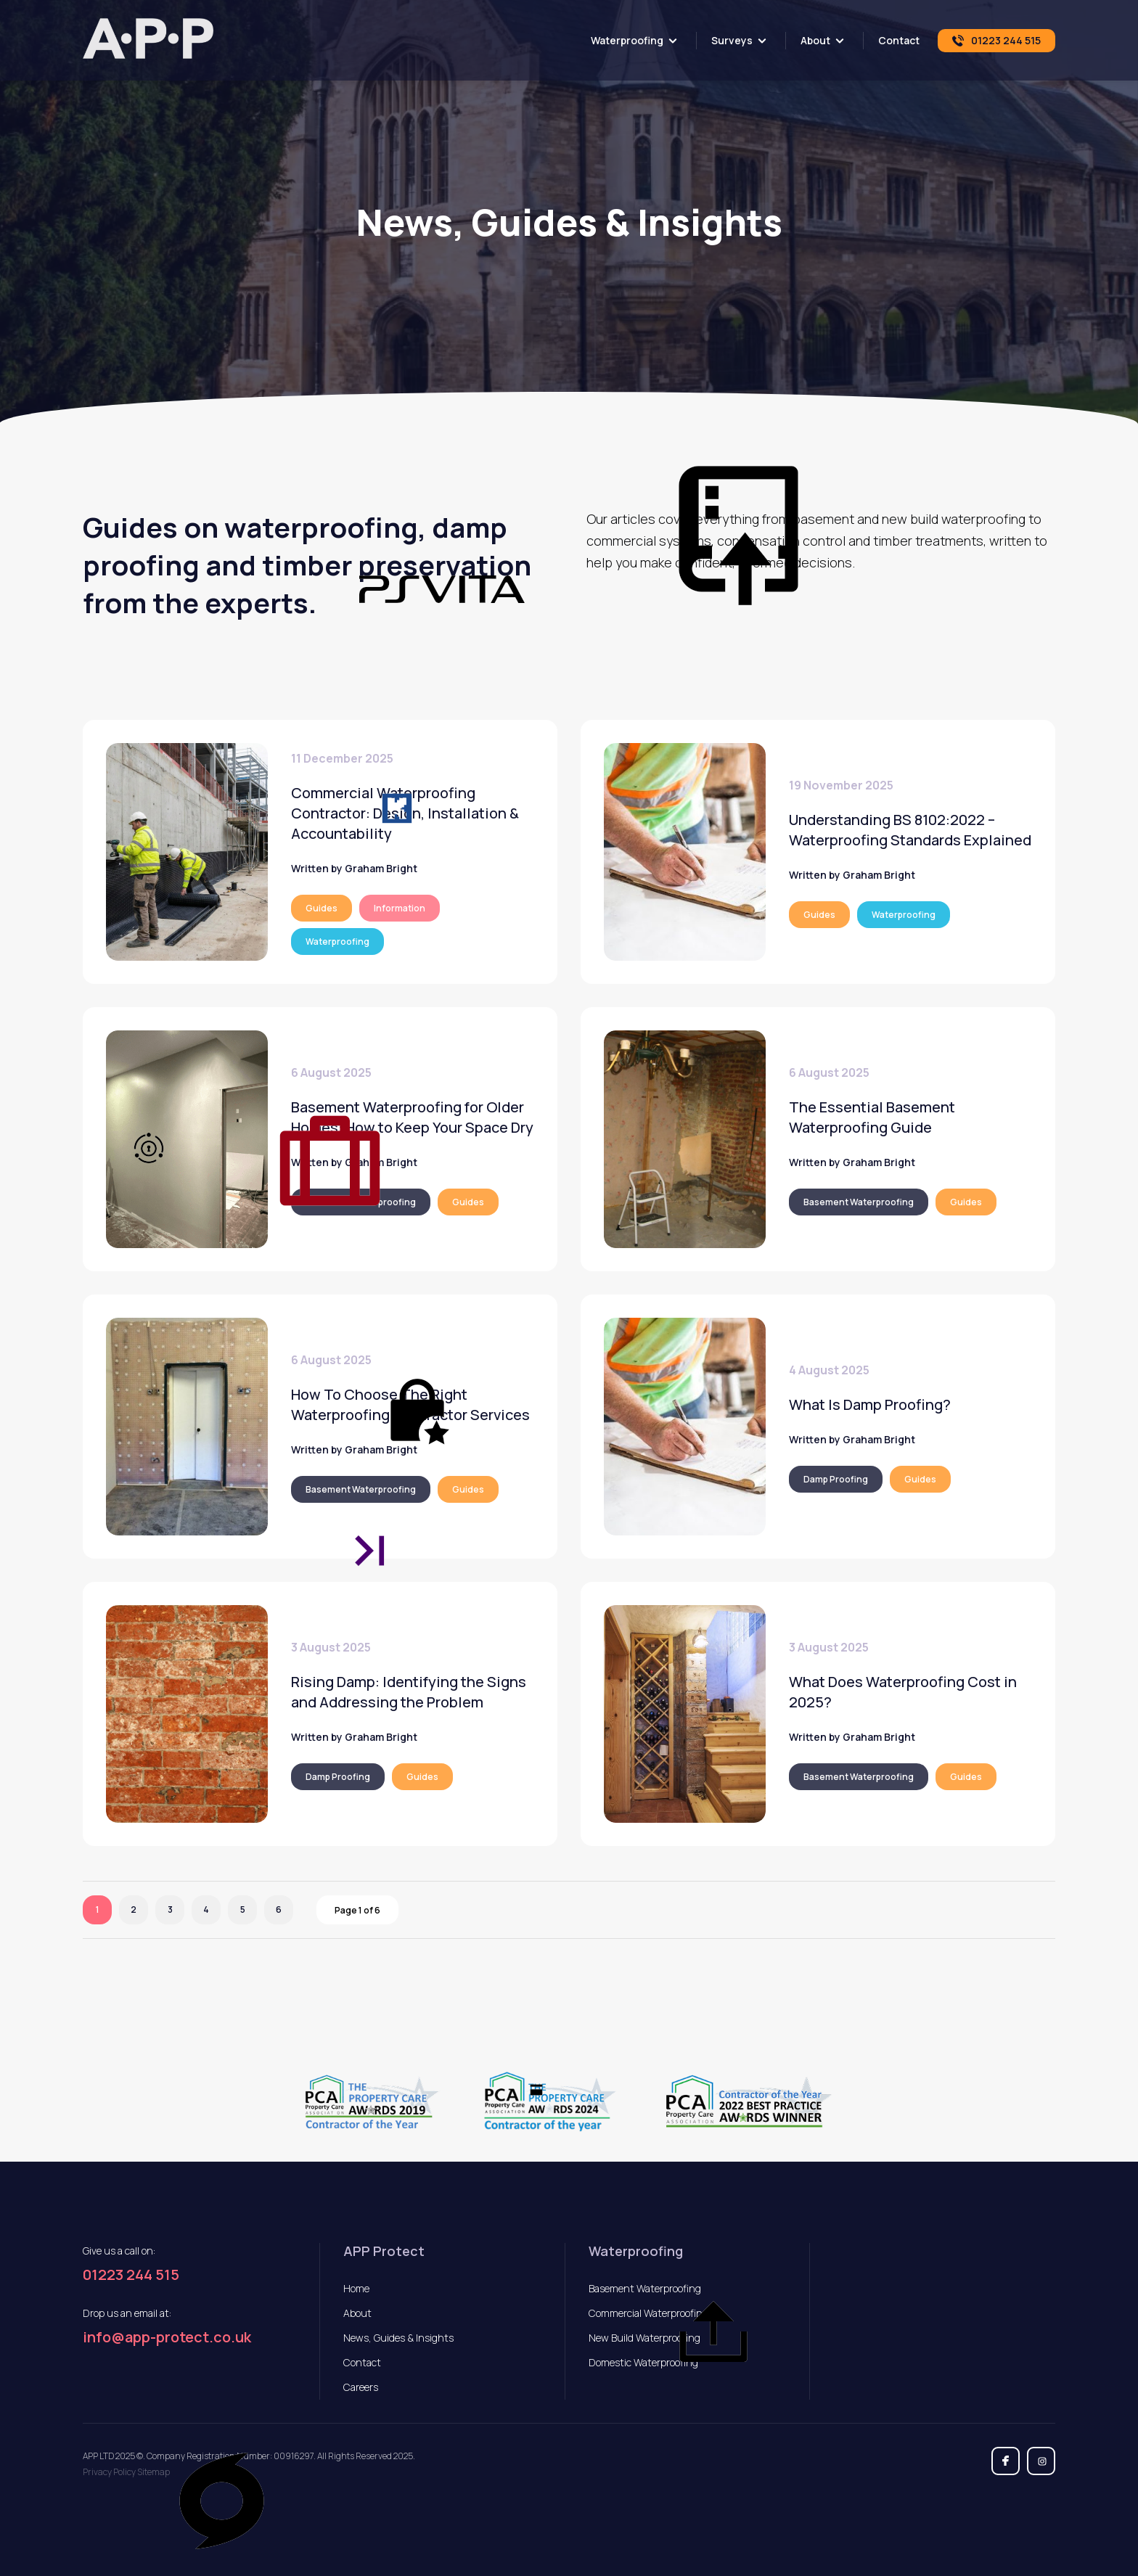 This screenshot has width=1138, height=2576. I want to click on fusionauth identity and authentication service logo, so click(149, 1148).